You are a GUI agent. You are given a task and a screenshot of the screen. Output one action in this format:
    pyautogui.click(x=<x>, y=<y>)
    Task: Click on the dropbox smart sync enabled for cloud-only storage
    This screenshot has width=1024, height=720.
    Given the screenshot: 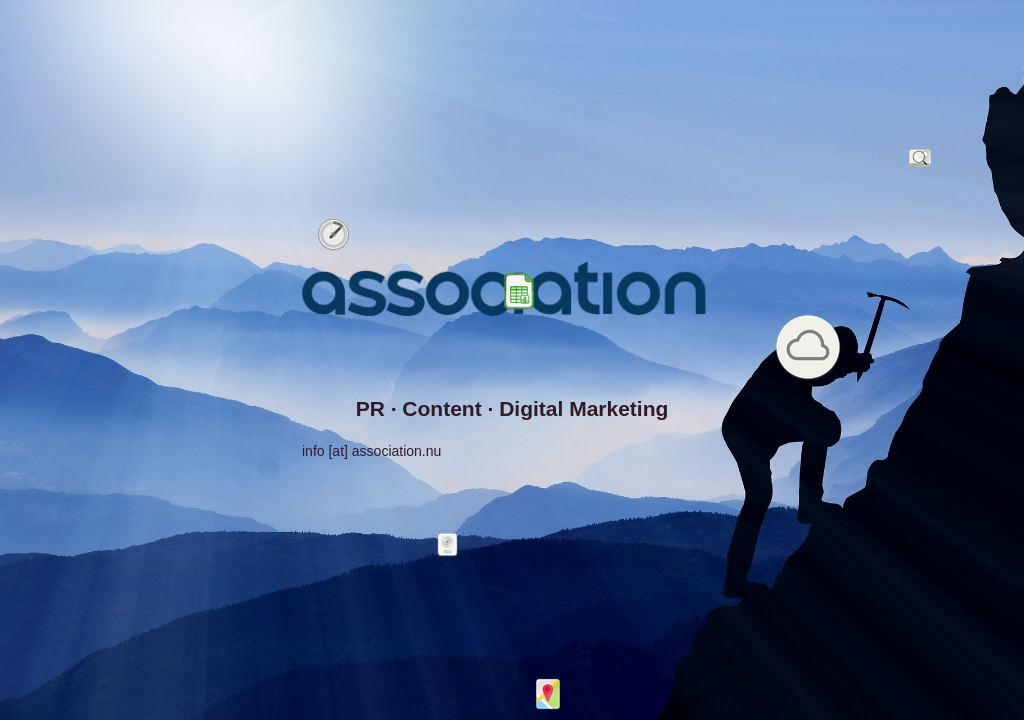 What is the action you would take?
    pyautogui.click(x=808, y=347)
    